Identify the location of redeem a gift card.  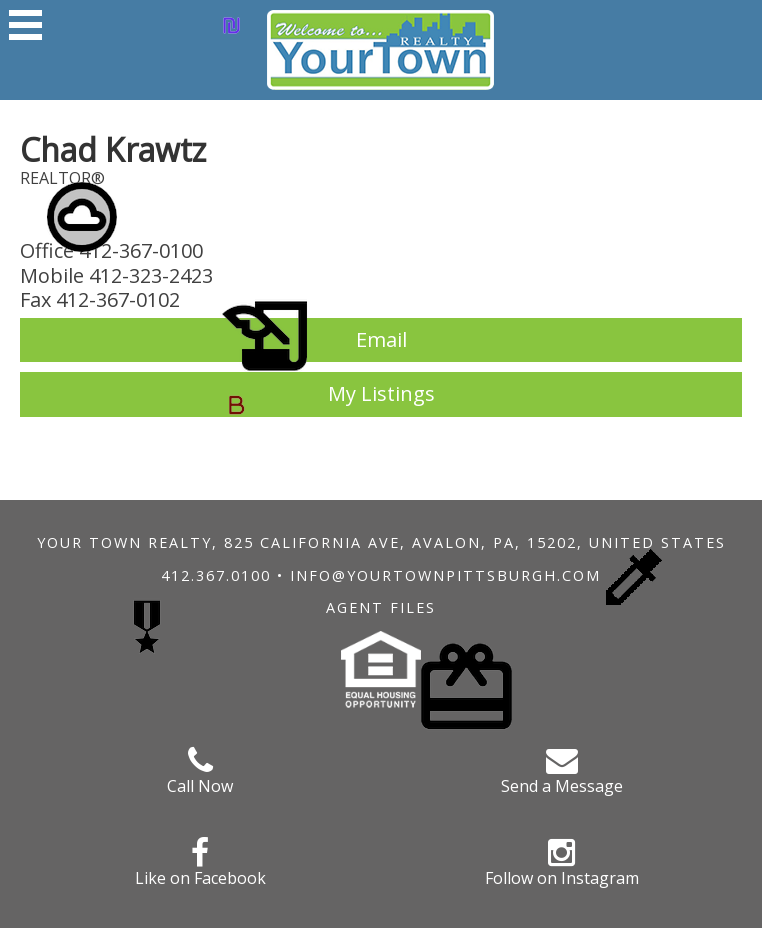
(466, 688).